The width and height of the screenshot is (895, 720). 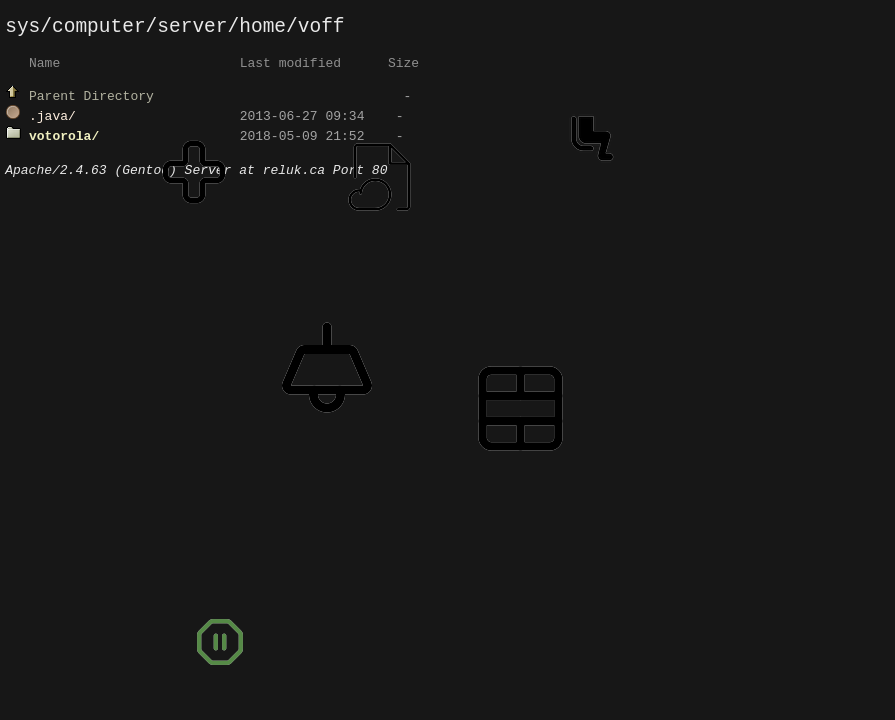 What do you see at coordinates (520, 408) in the screenshot?
I see `merge selected table cells` at bounding box center [520, 408].